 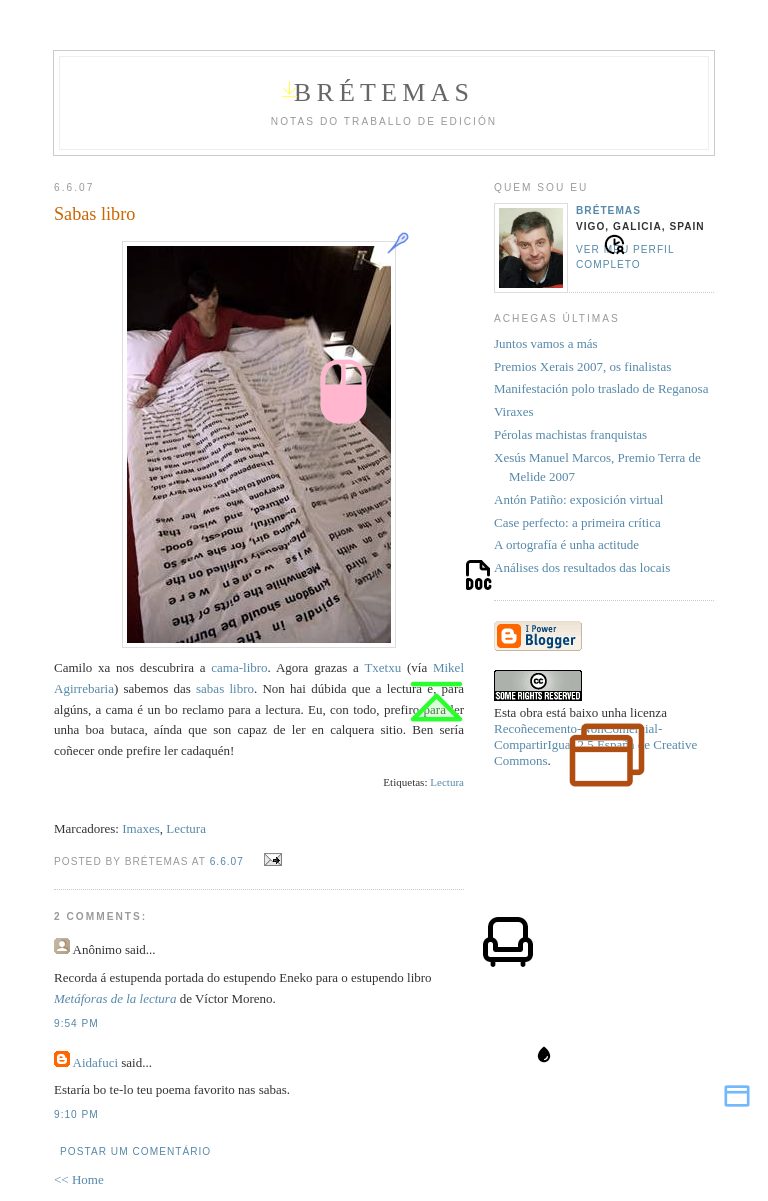 I want to click on browse furniture or home decor items, so click(x=508, y=942).